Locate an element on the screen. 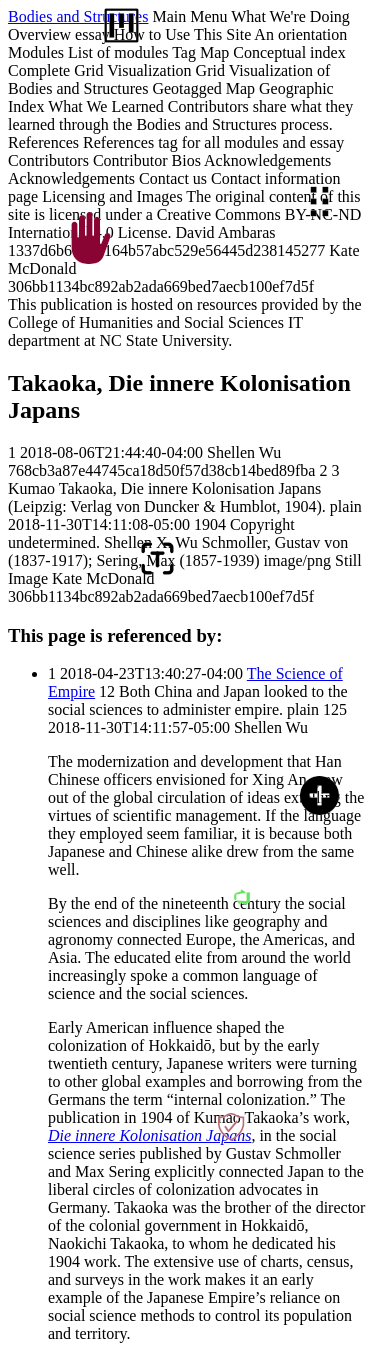  open azure devops integration is located at coordinates (242, 897).